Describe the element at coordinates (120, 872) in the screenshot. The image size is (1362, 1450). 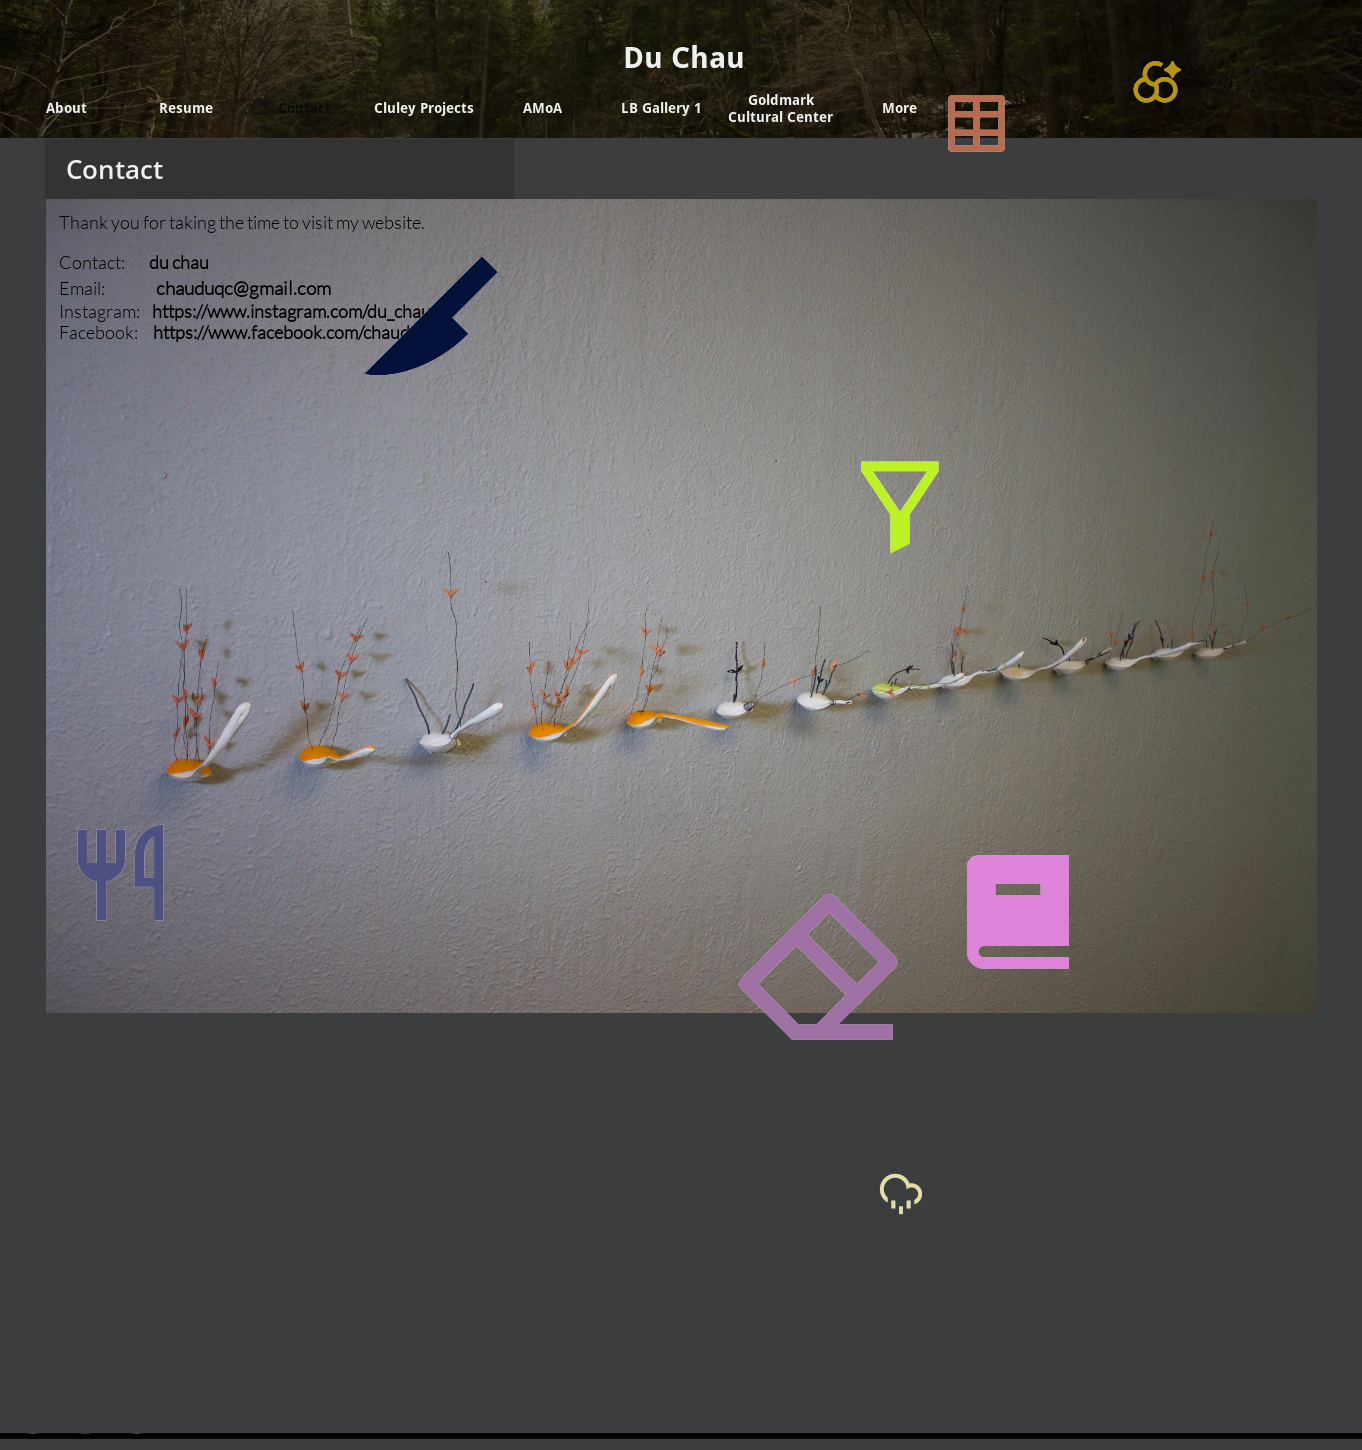
I see `find nearby restaurants` at that location.